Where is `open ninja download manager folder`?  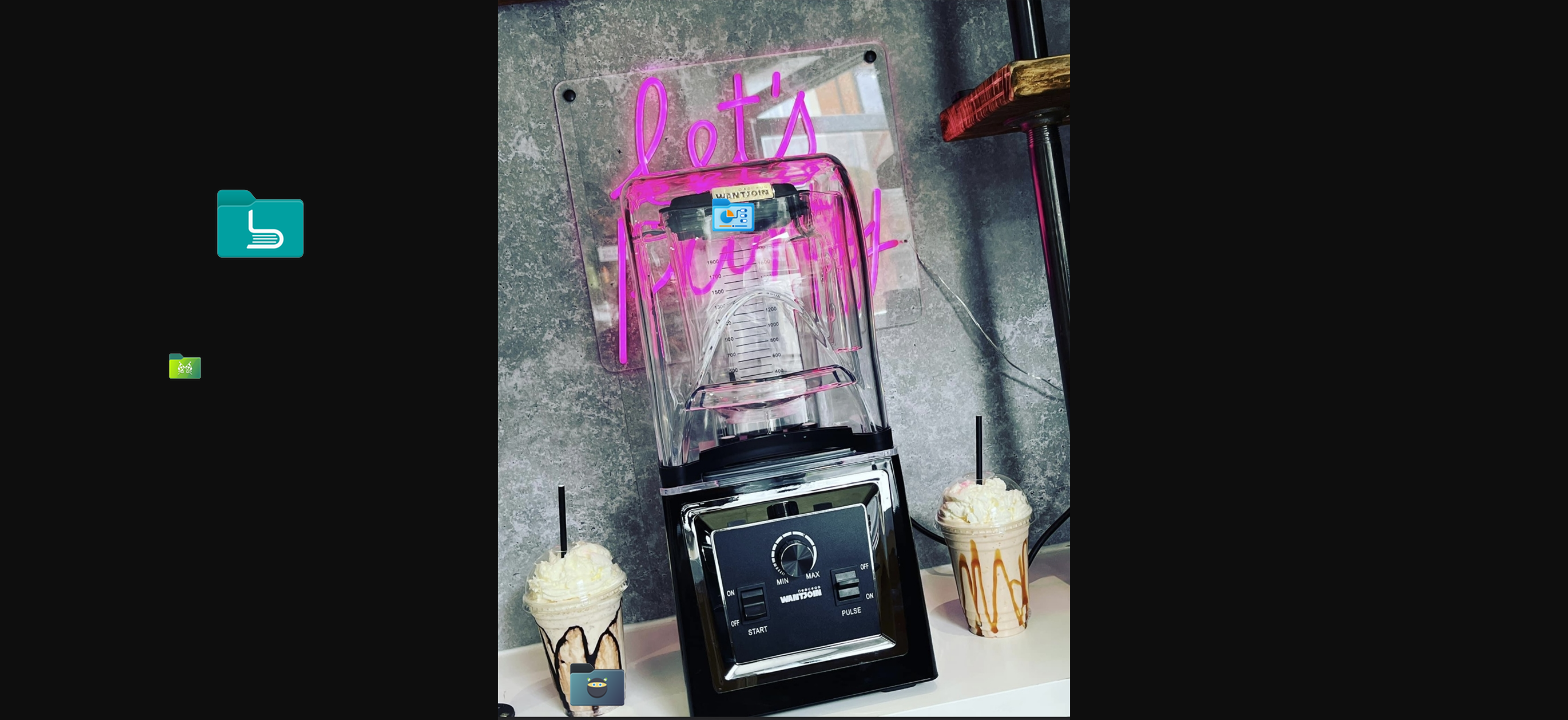
open ninja download manager folder is located at coordinates (597, 686).